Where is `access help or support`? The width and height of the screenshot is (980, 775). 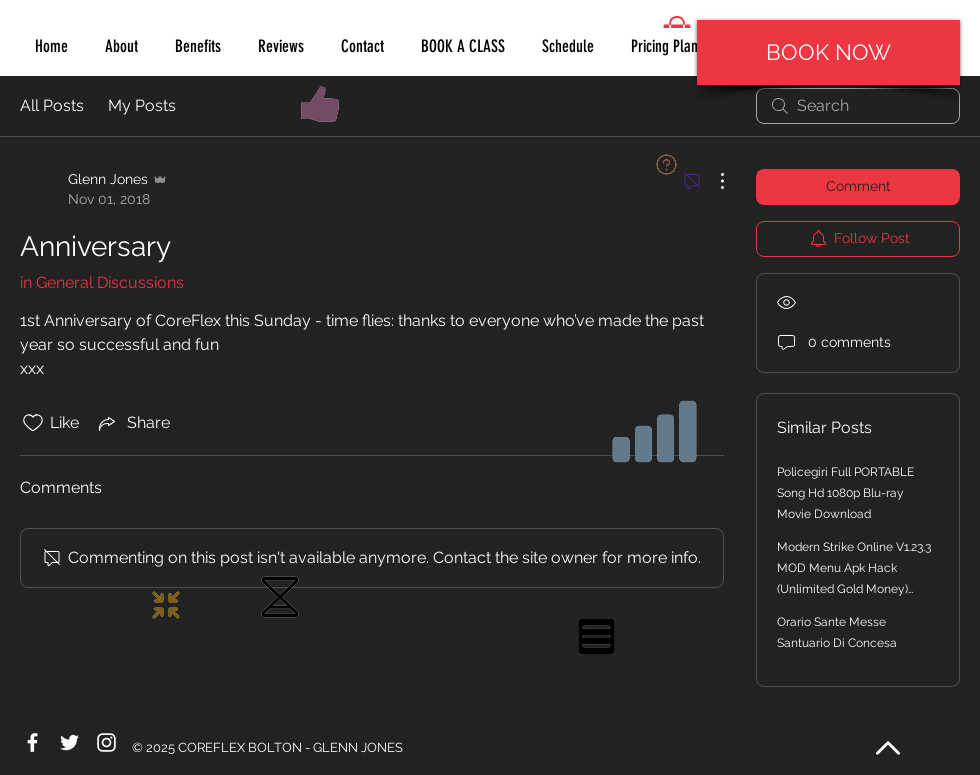 access help or support is located at coordinates (666, 164).